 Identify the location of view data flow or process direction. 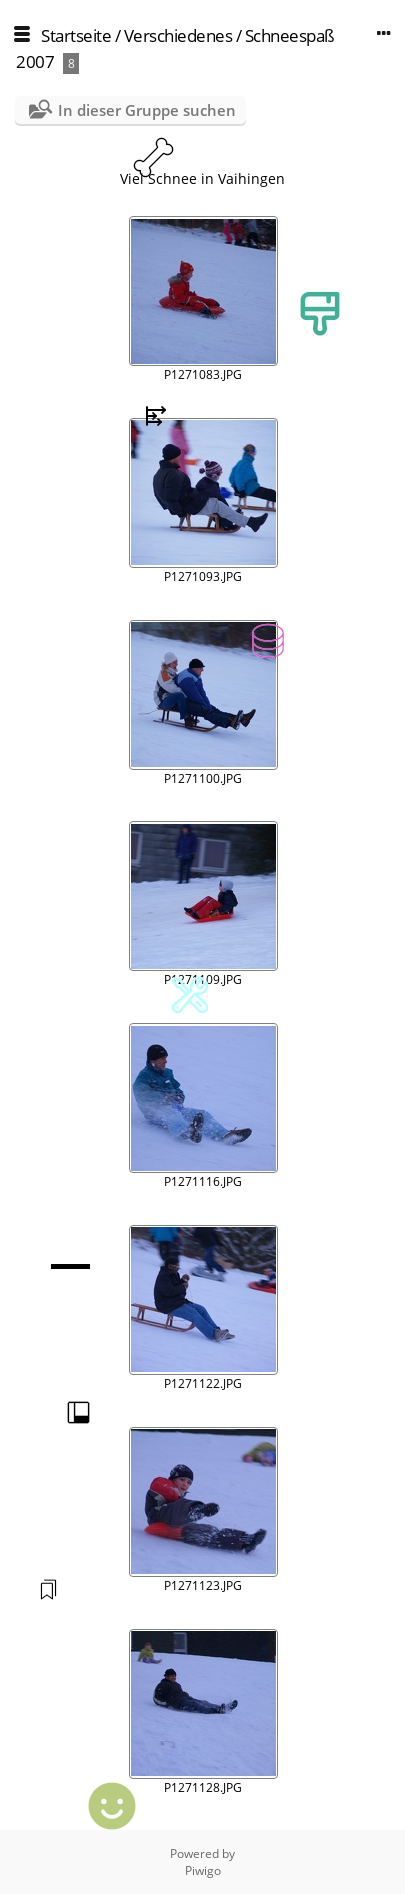
(156, 416).